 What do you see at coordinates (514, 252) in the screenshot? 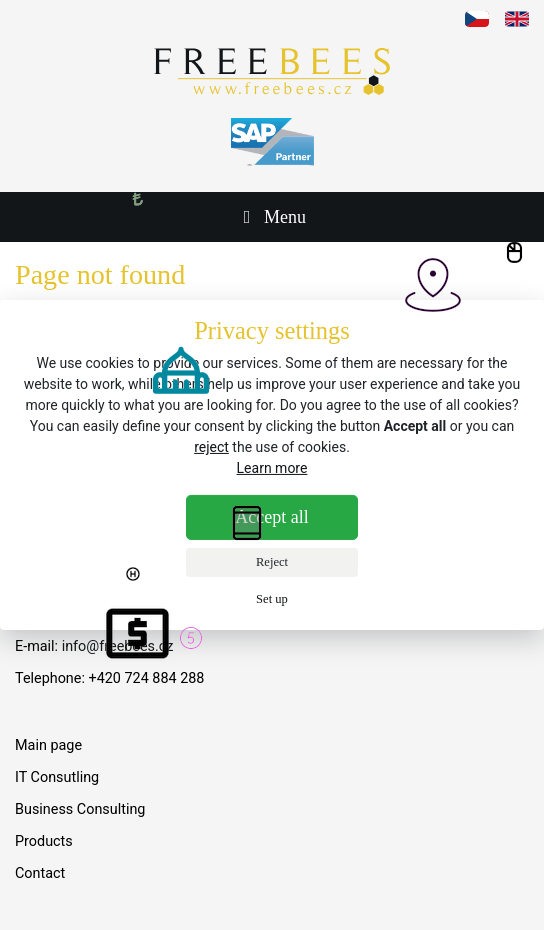
I see `indicates left mouse button click action` at bounding box center [514, 252].